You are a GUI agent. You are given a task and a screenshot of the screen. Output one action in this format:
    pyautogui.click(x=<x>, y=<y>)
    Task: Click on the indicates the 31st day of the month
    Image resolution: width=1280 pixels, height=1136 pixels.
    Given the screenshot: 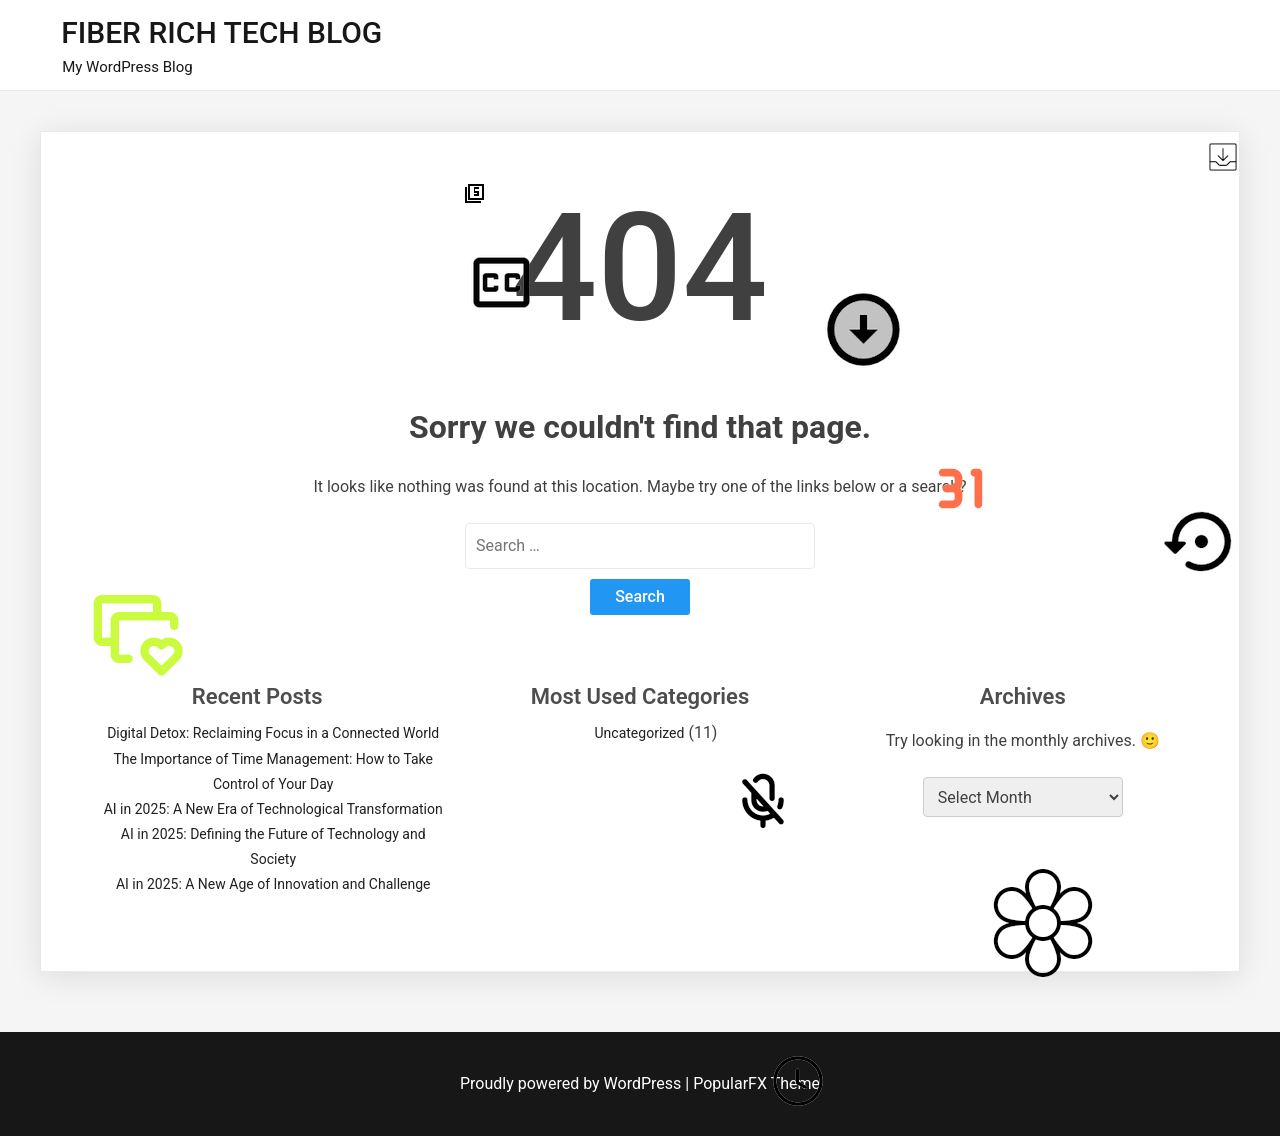 What is the action you would take?
    pyautogui.click(x=962, y=488)
    